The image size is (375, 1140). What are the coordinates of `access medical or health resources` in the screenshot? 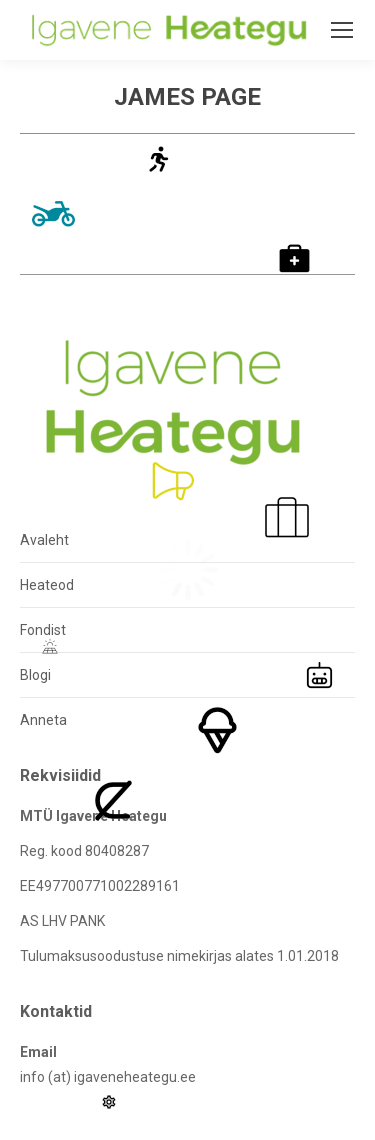 It's located at (294, 259).